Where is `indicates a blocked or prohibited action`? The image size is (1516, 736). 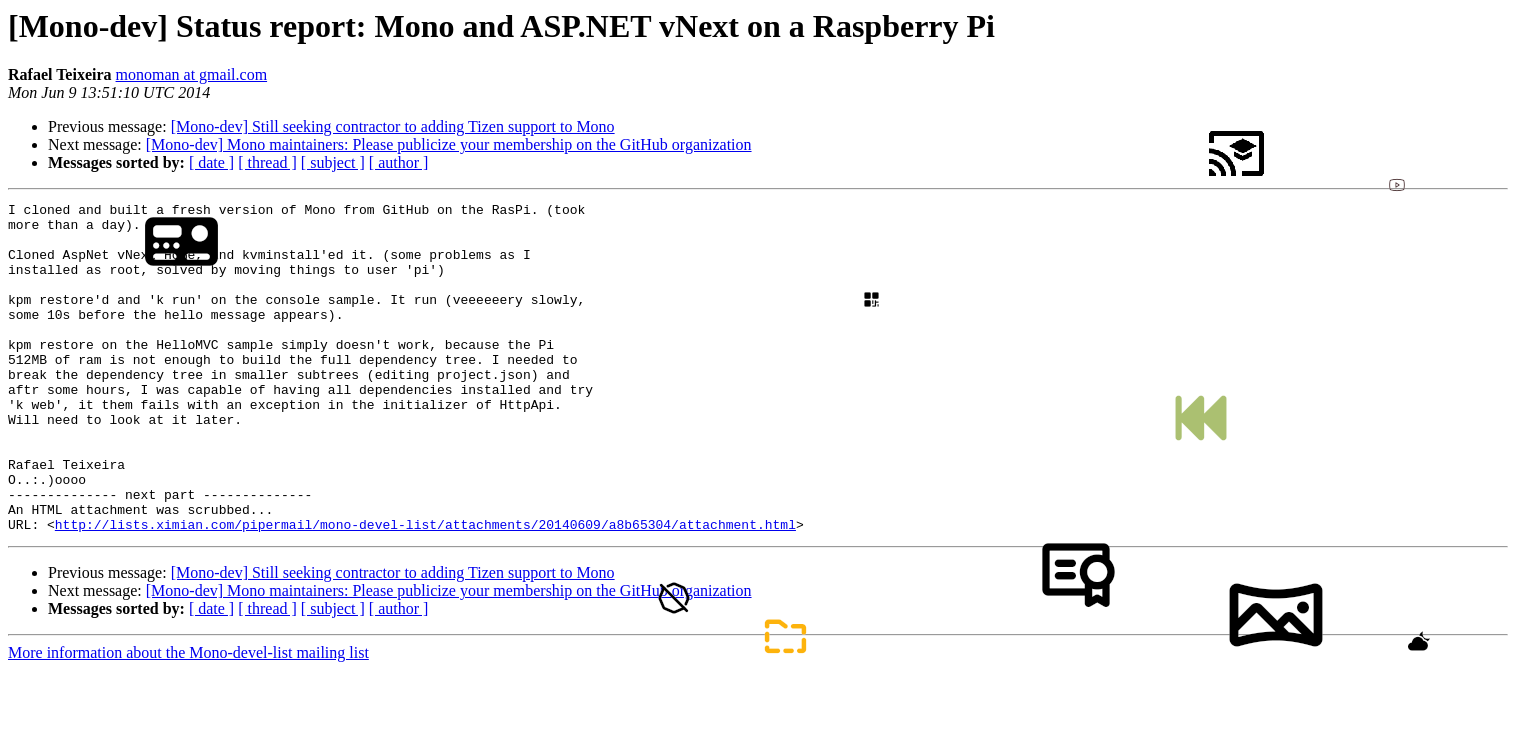
indicates a blocked or prohibited action is located at coordinates (674, 598).